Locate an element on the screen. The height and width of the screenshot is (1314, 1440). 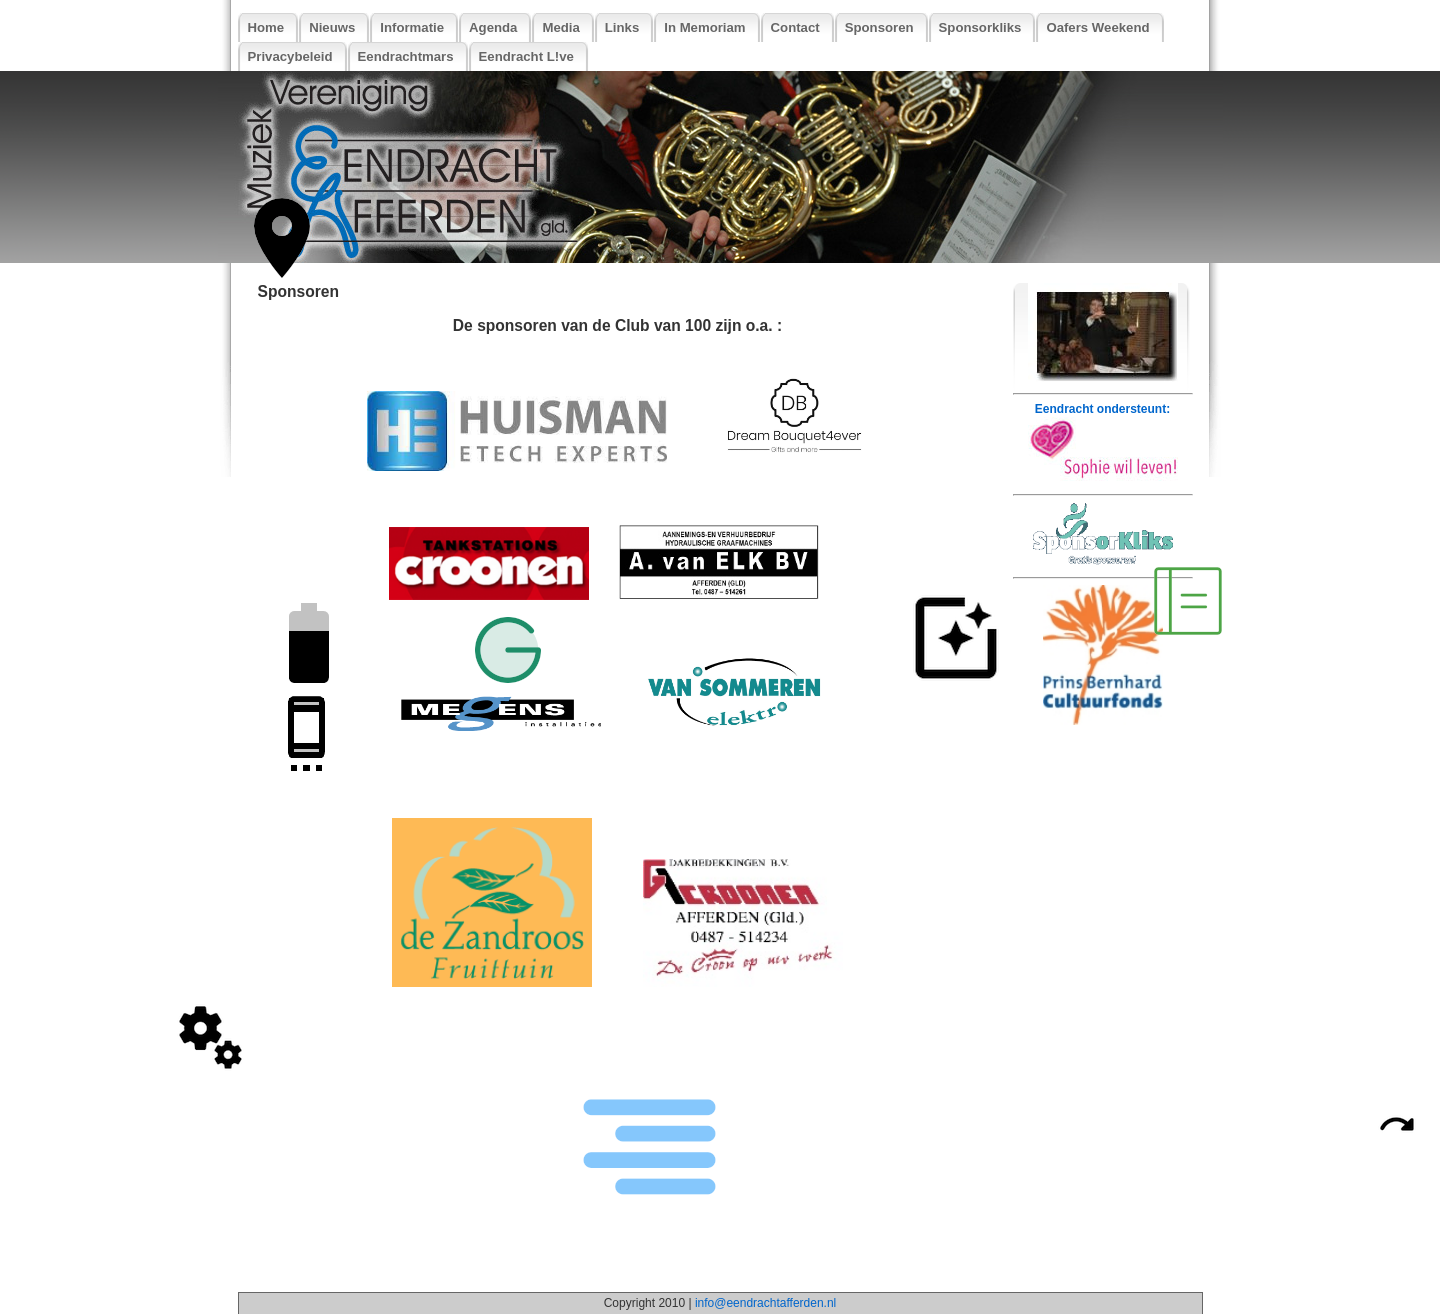
access settings or configuration options is located at coordinates (210, 1037).